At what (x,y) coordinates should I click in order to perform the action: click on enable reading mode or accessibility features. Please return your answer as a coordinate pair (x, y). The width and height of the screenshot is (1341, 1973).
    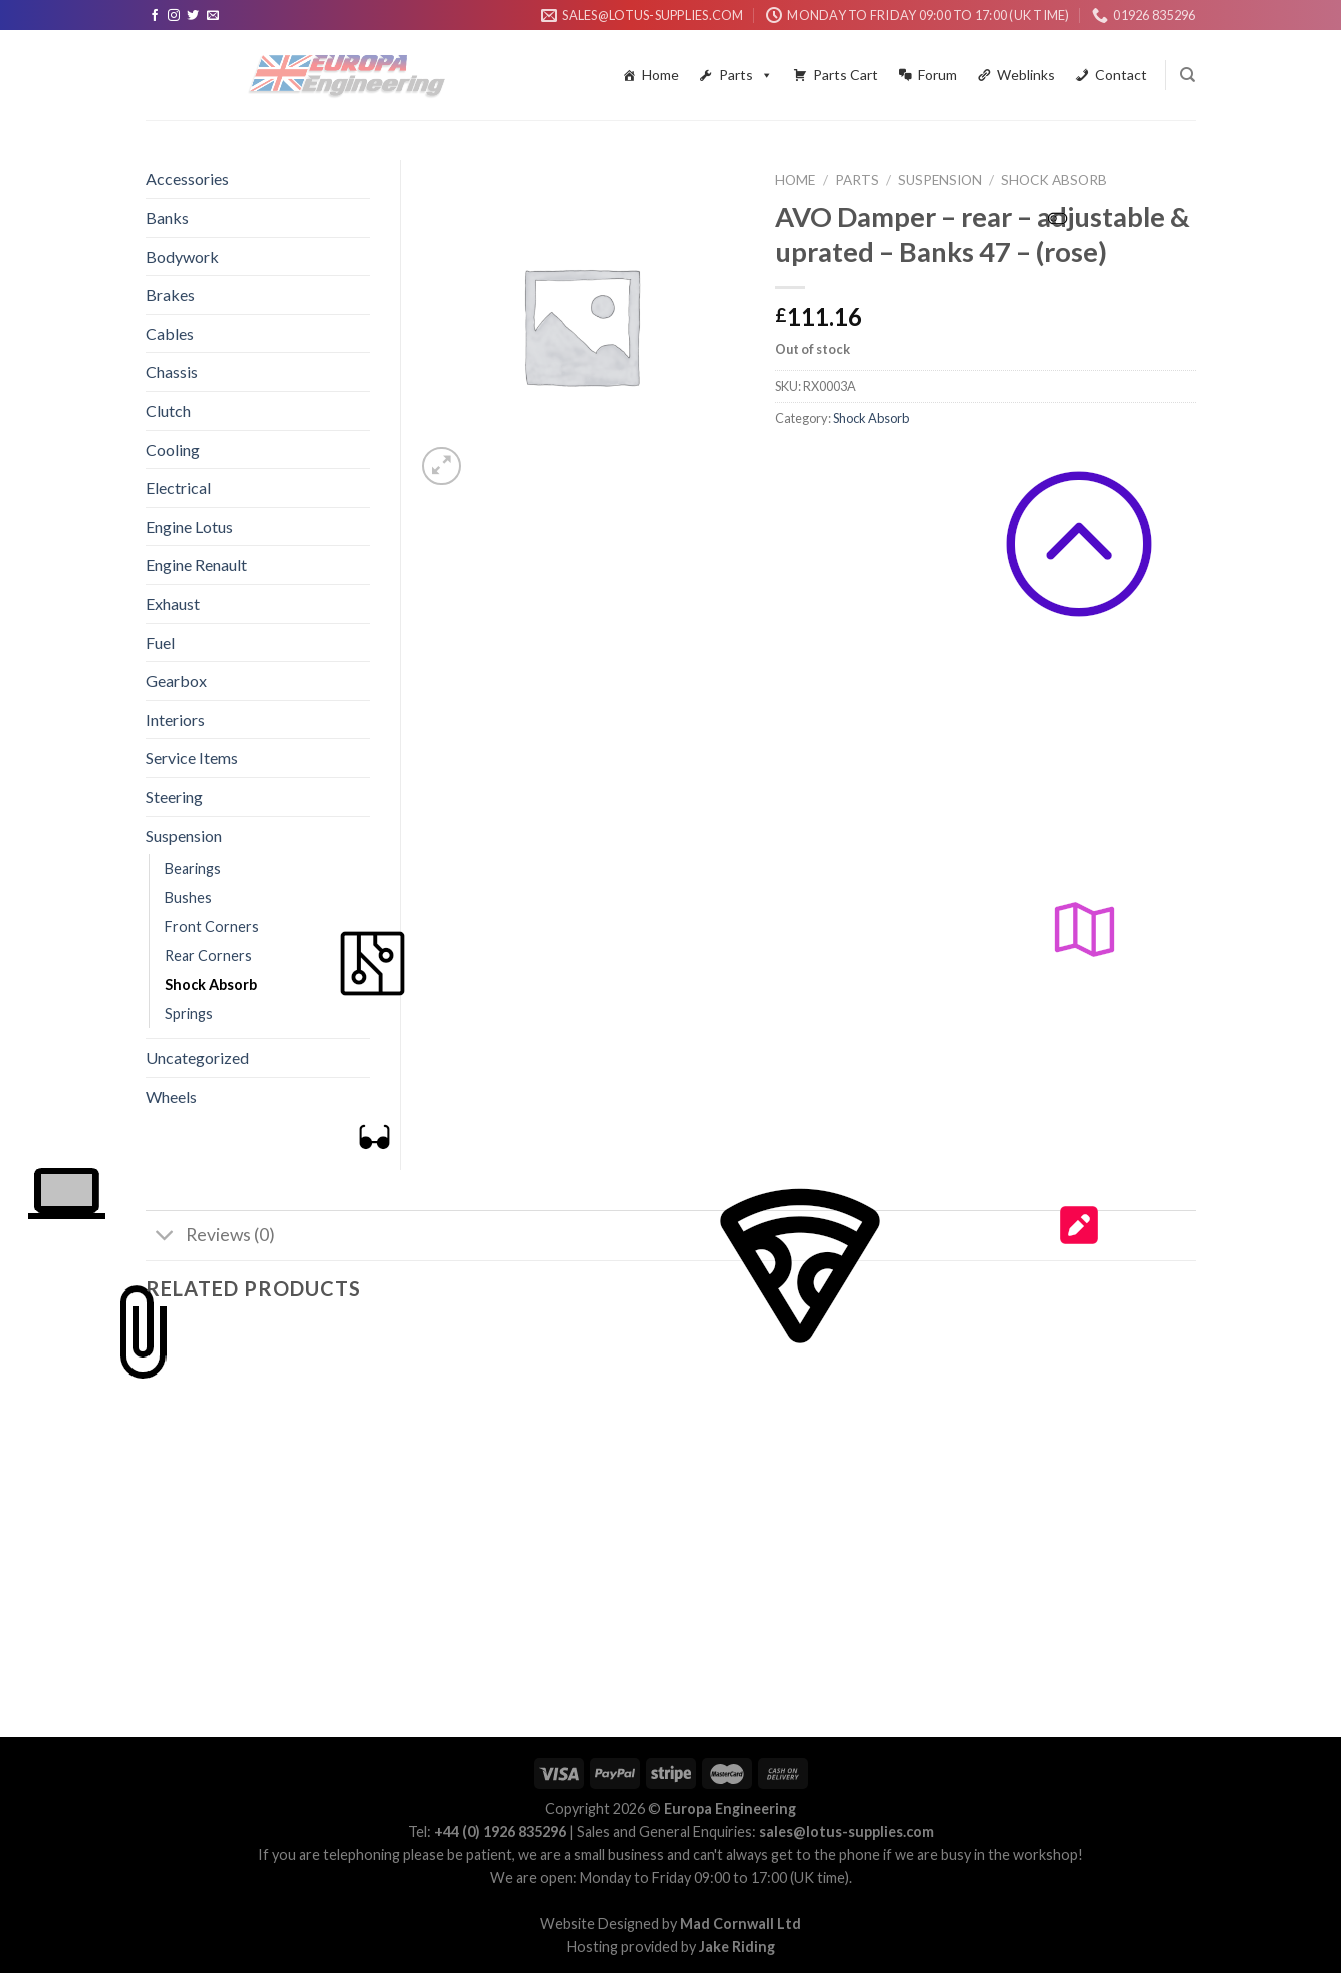
    Looking at the image, I should click on (374, 1137).